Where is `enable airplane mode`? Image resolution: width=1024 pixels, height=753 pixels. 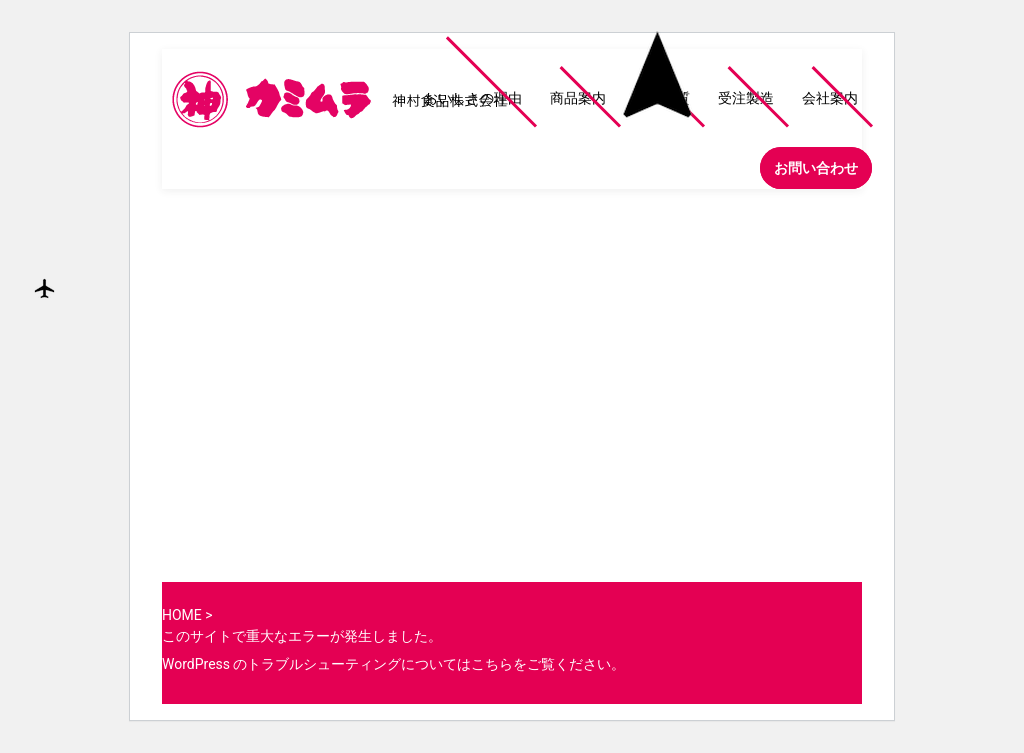 enable airplane mode is located at coordinates (44, 288).